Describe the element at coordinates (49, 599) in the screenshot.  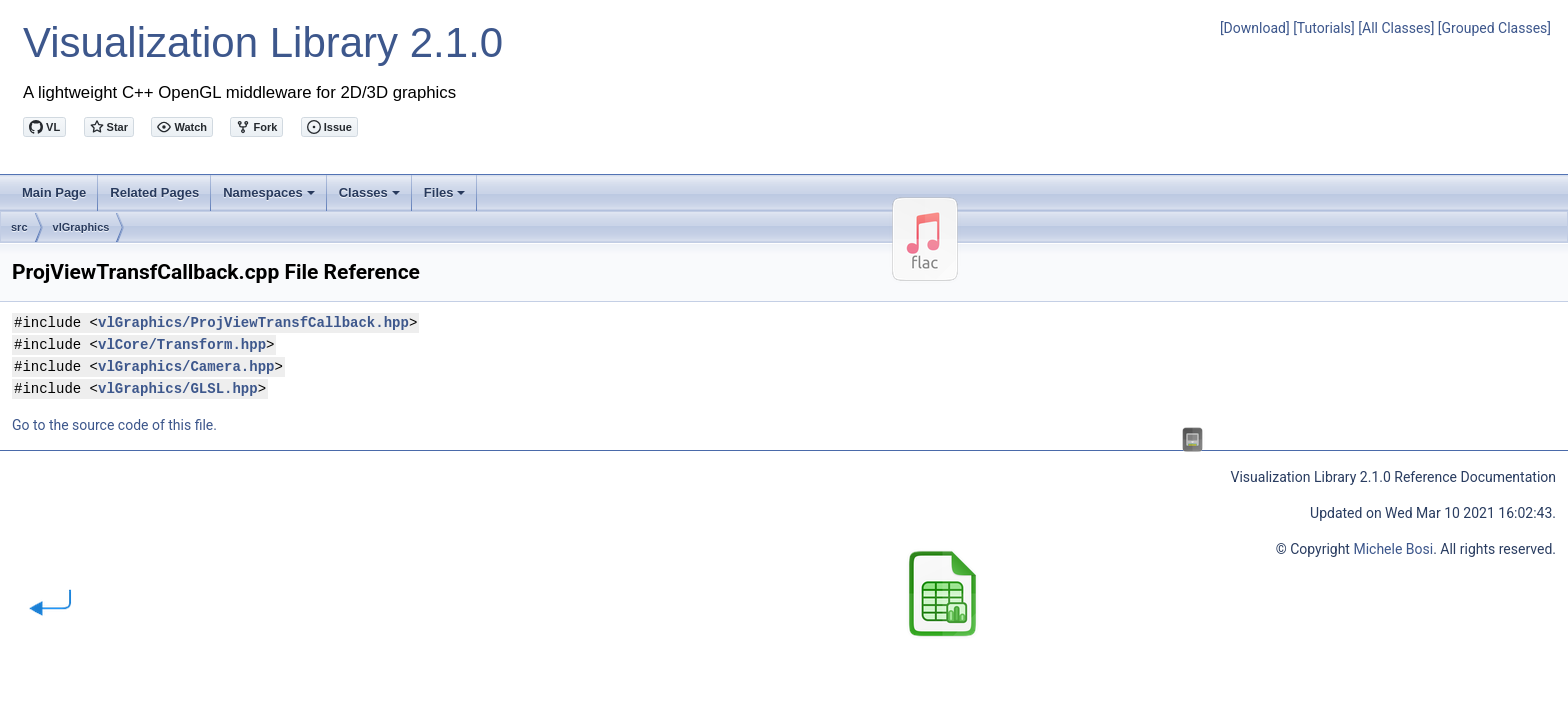
I see `reply to an email message` at that location.